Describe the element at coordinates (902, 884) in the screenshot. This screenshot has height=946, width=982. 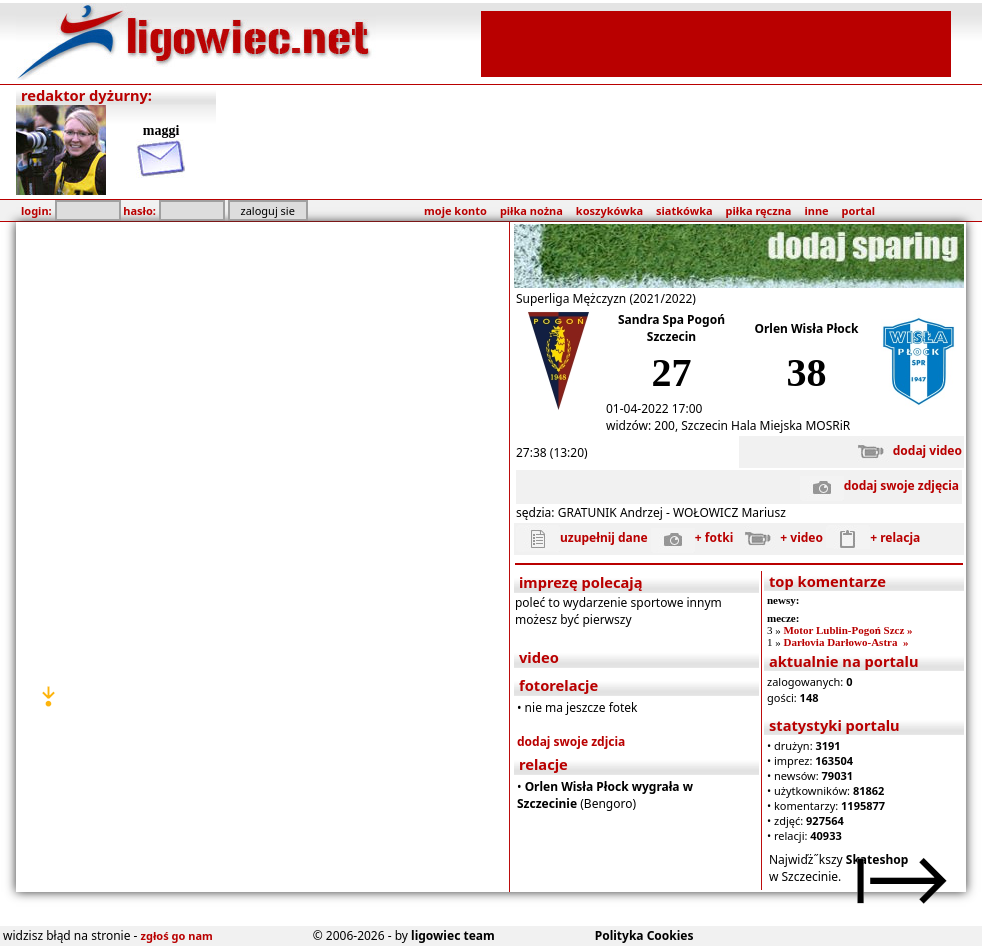
I see `export file or data to external location` at that location.